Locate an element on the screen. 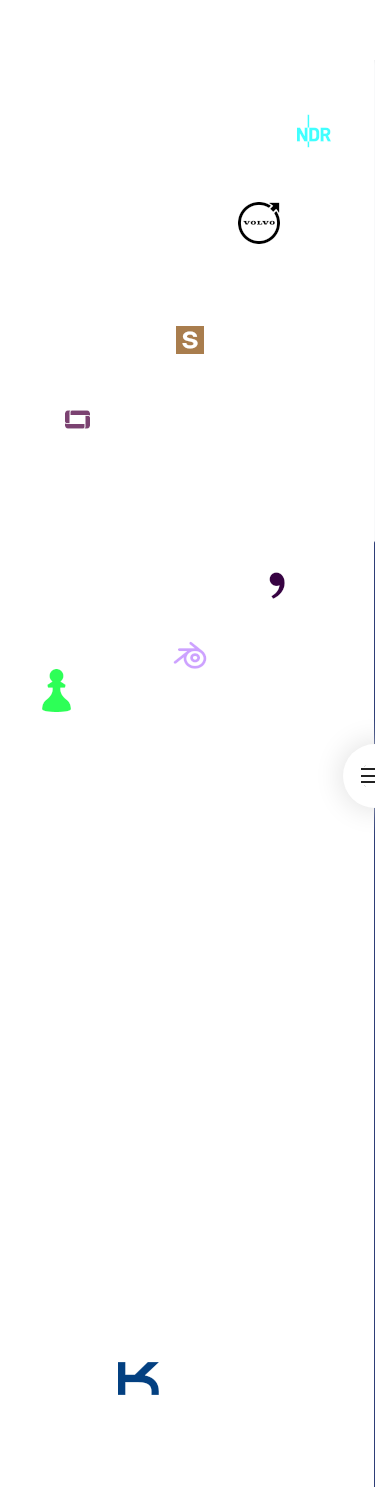 This screenshot has width=375, height=1487. keenetic brand logo is located at coordinates (138, 1378).